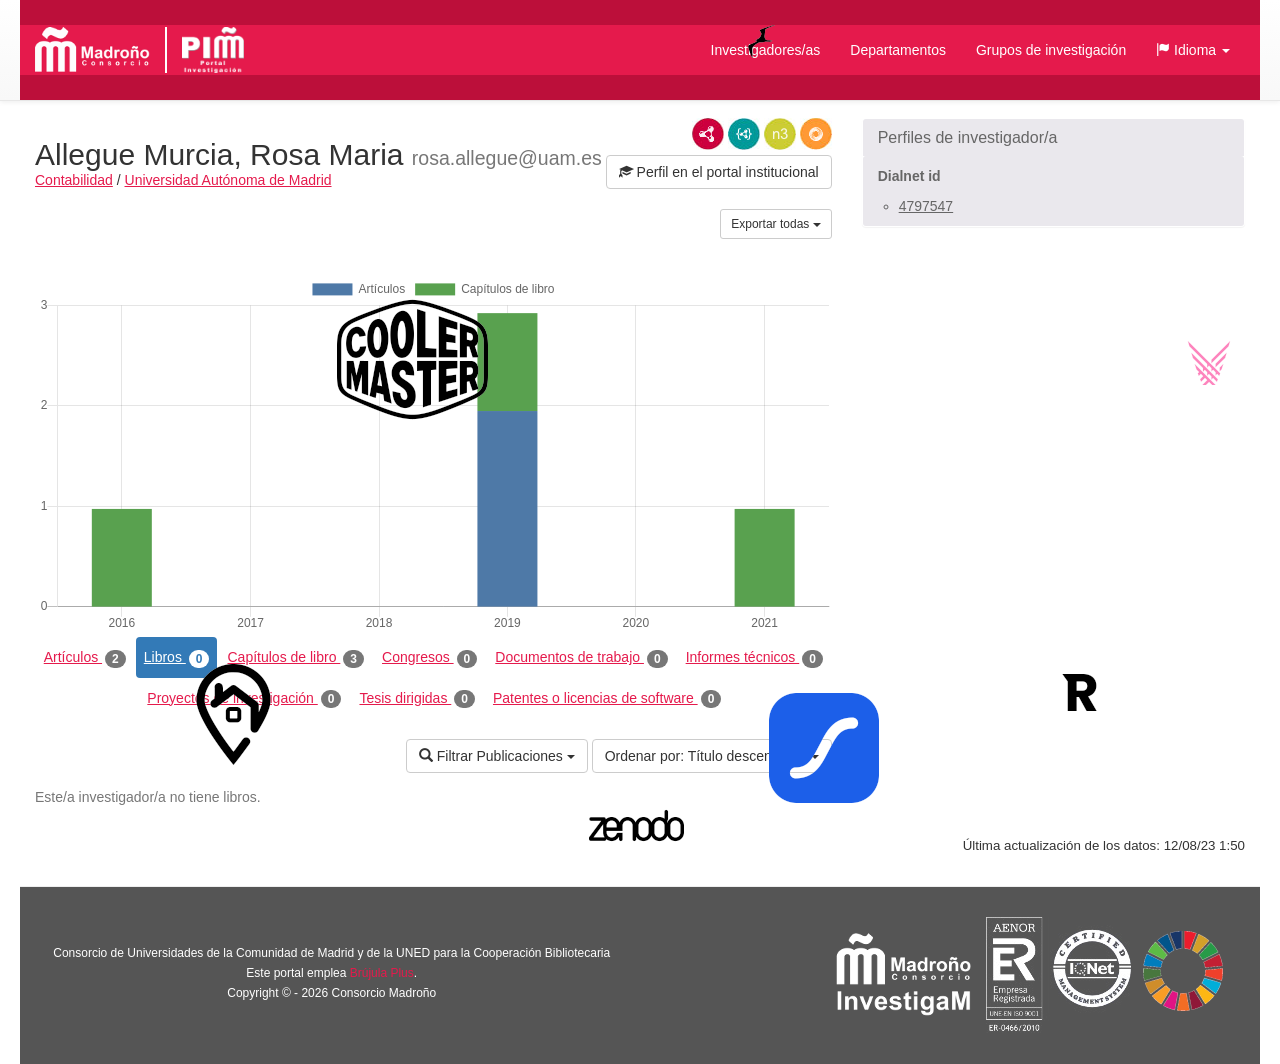  Describe the element at coordinates (761, 41) in the screenshot. I see `open frigate NVR dashboard` at that location.